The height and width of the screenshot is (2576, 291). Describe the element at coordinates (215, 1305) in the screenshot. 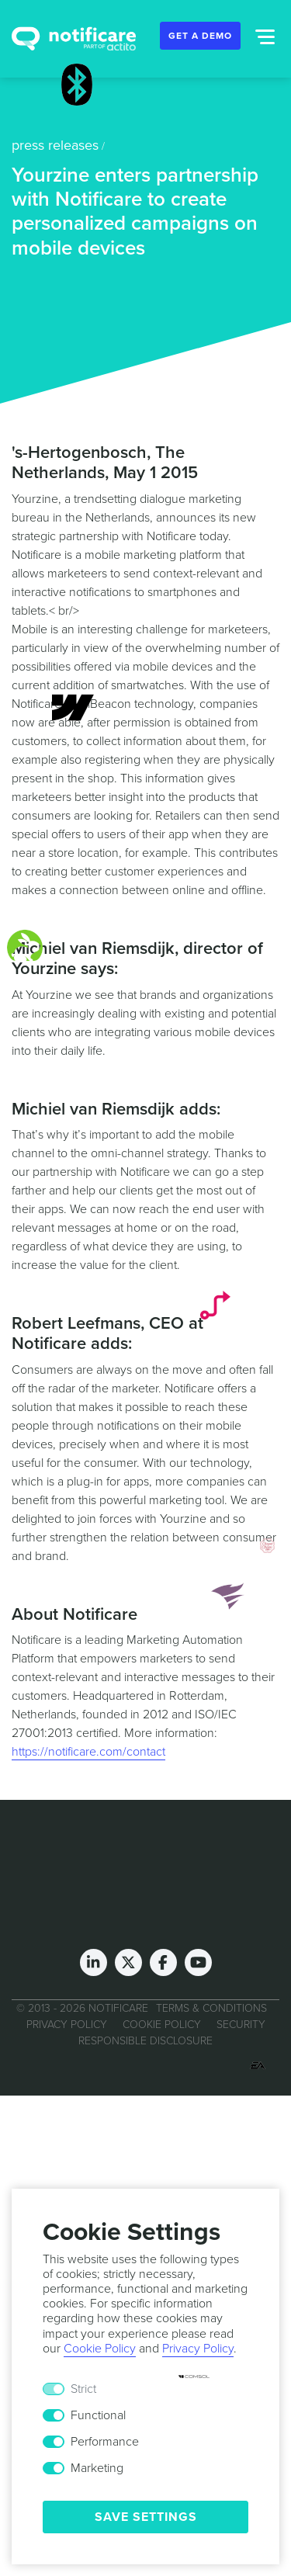

I see `get directions or navigation guidance` at that location.